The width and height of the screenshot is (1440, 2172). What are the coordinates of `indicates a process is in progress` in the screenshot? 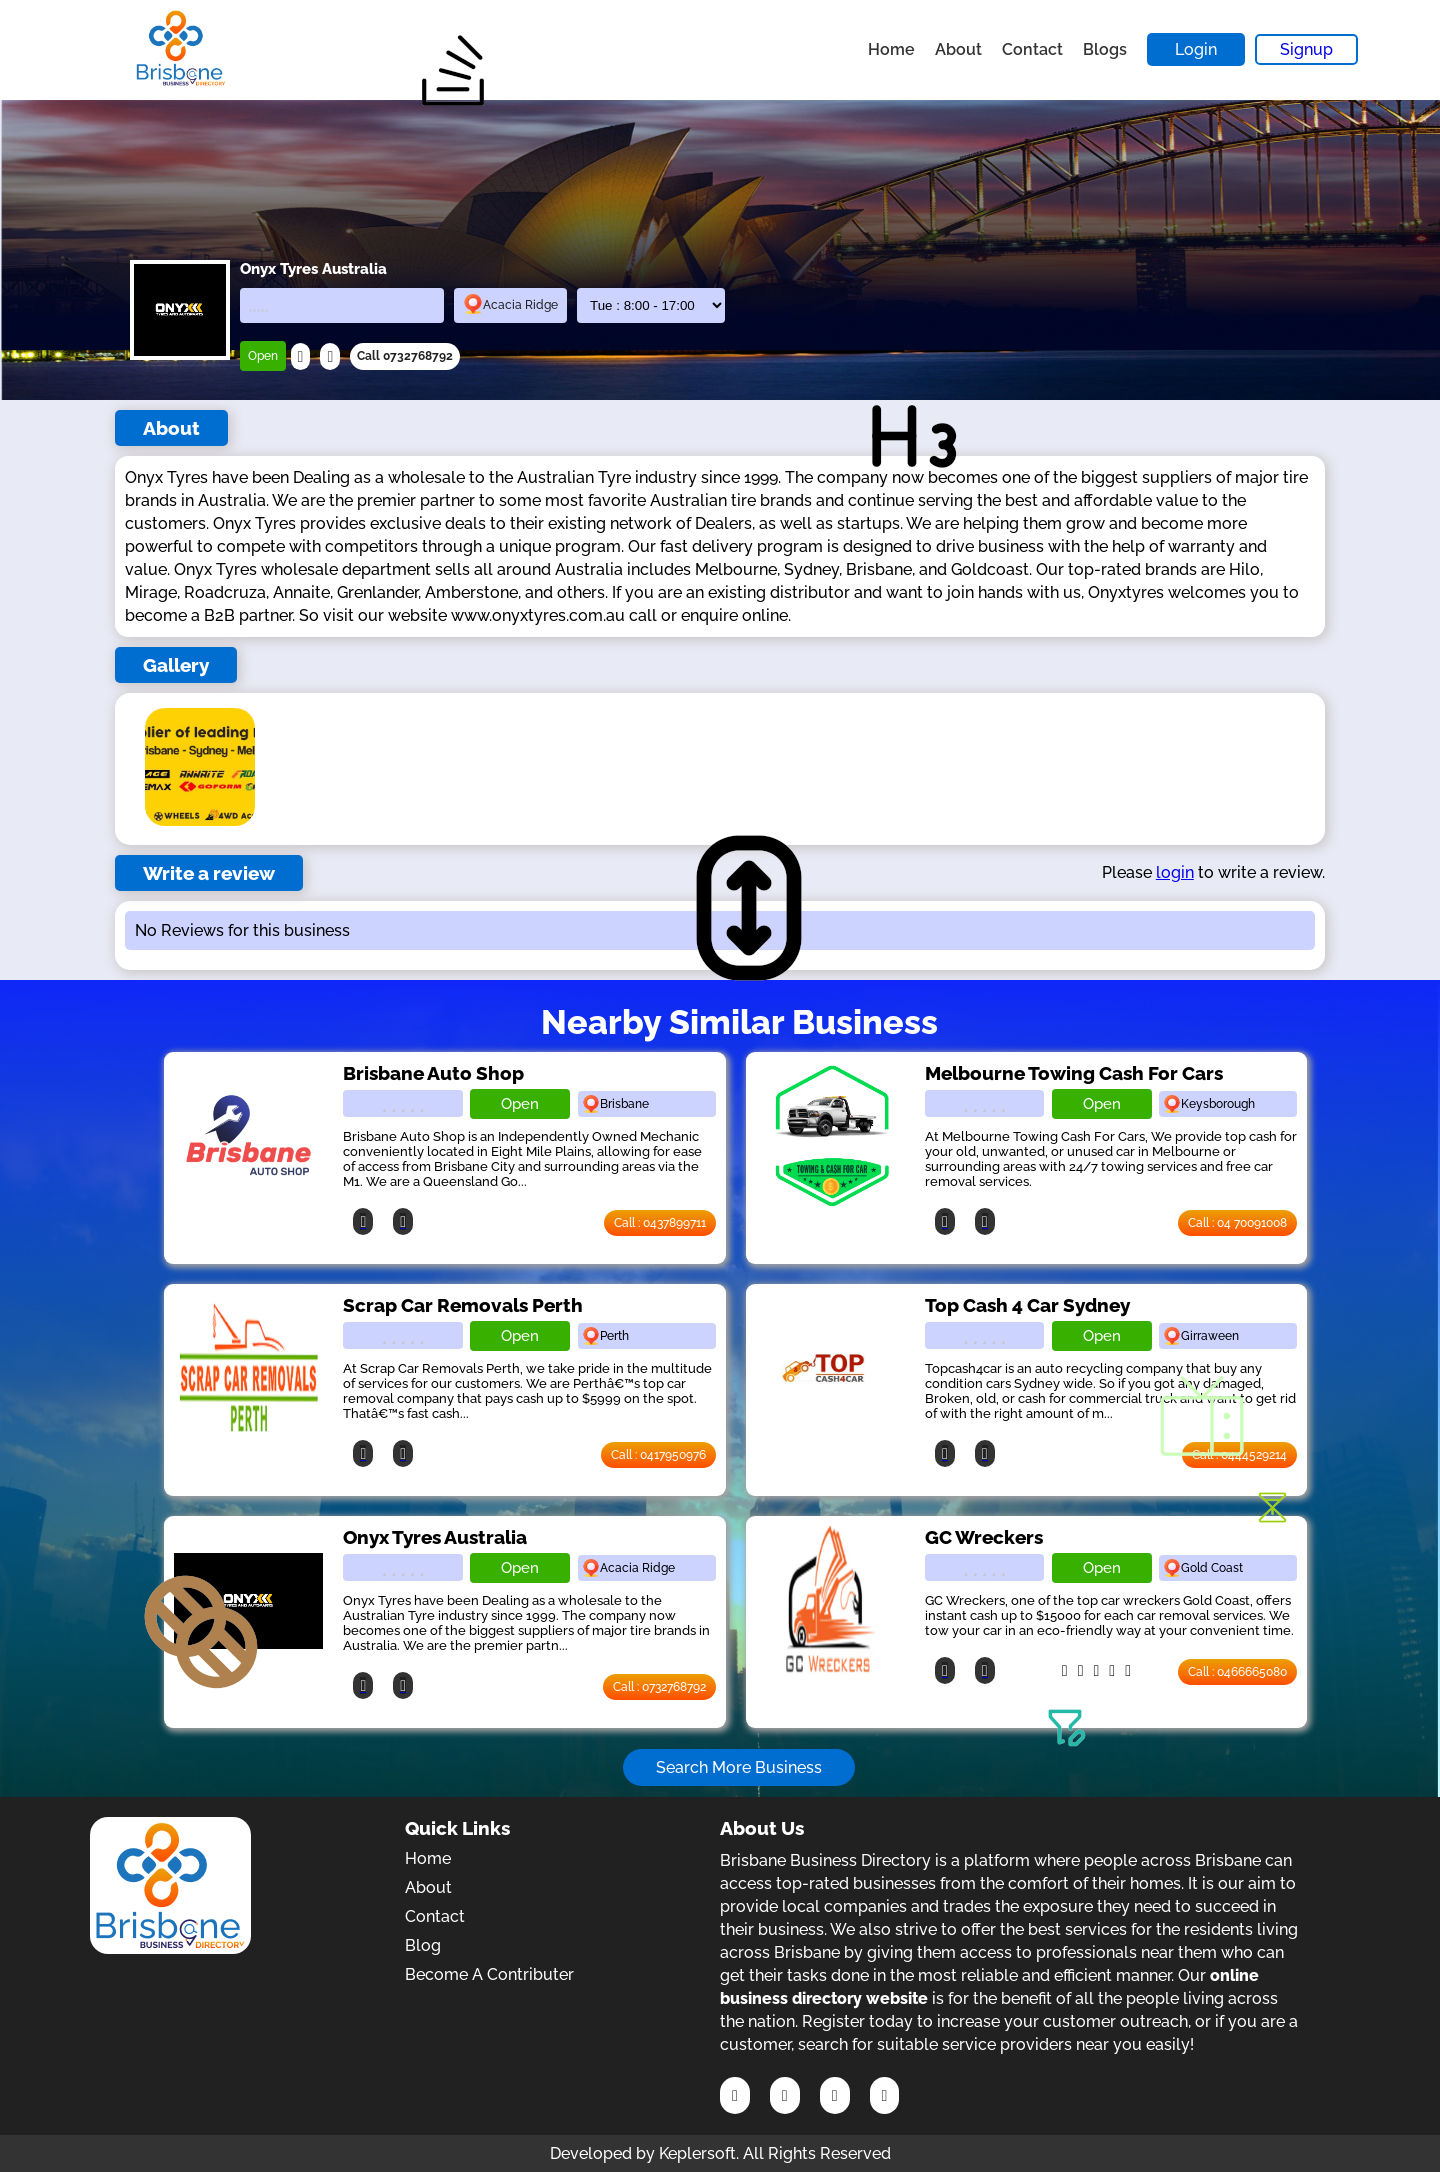 It's located at (1272, 1507).